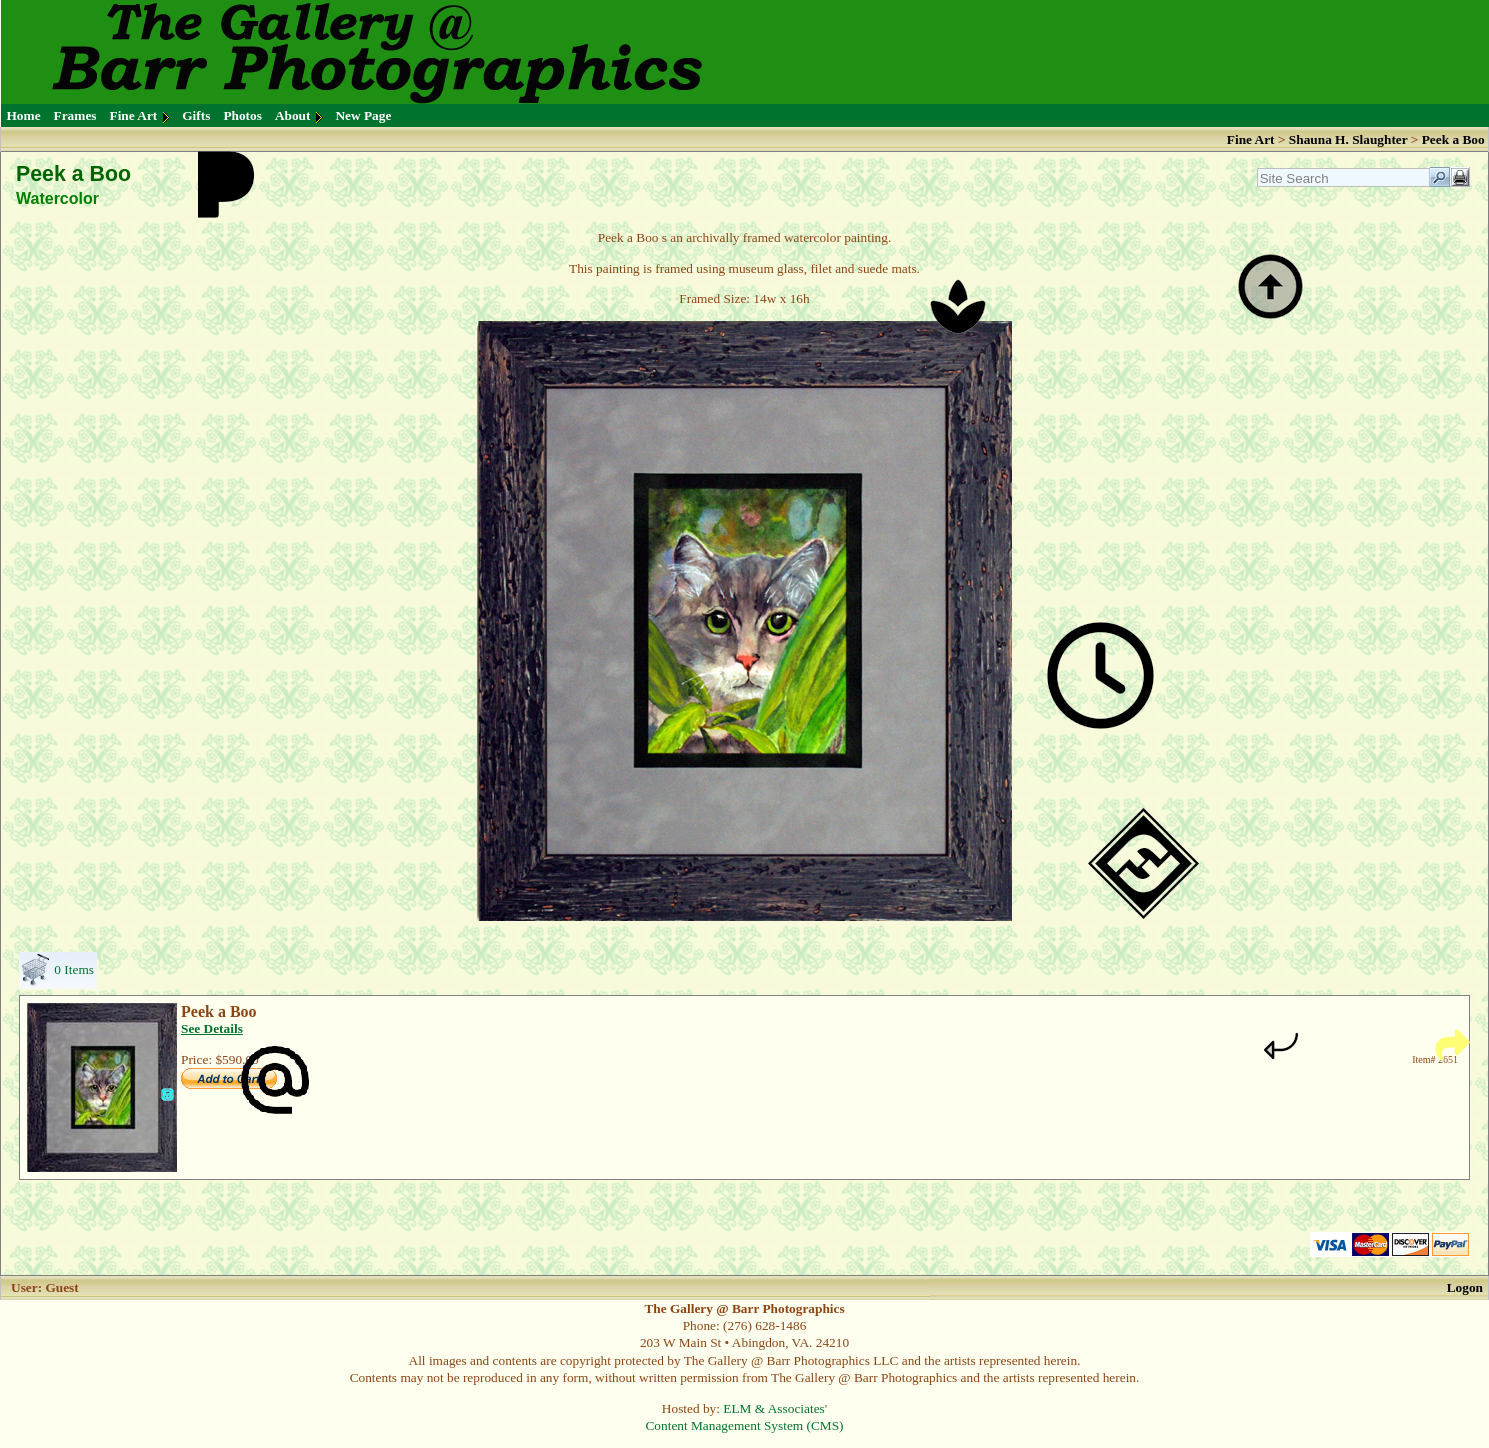  Describe the element at coordinates (1100, 675) in the screenshot. I see `view time or check the clock` at that location.